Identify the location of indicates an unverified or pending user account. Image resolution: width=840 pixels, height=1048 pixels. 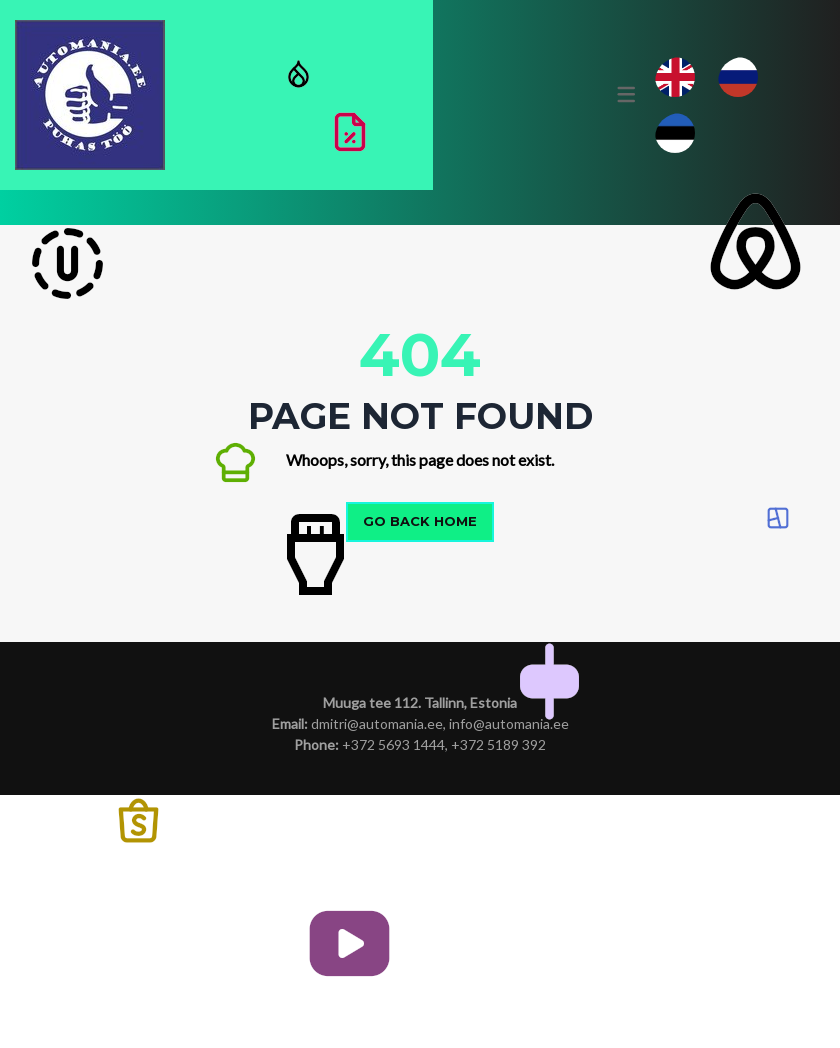
(67, 263).